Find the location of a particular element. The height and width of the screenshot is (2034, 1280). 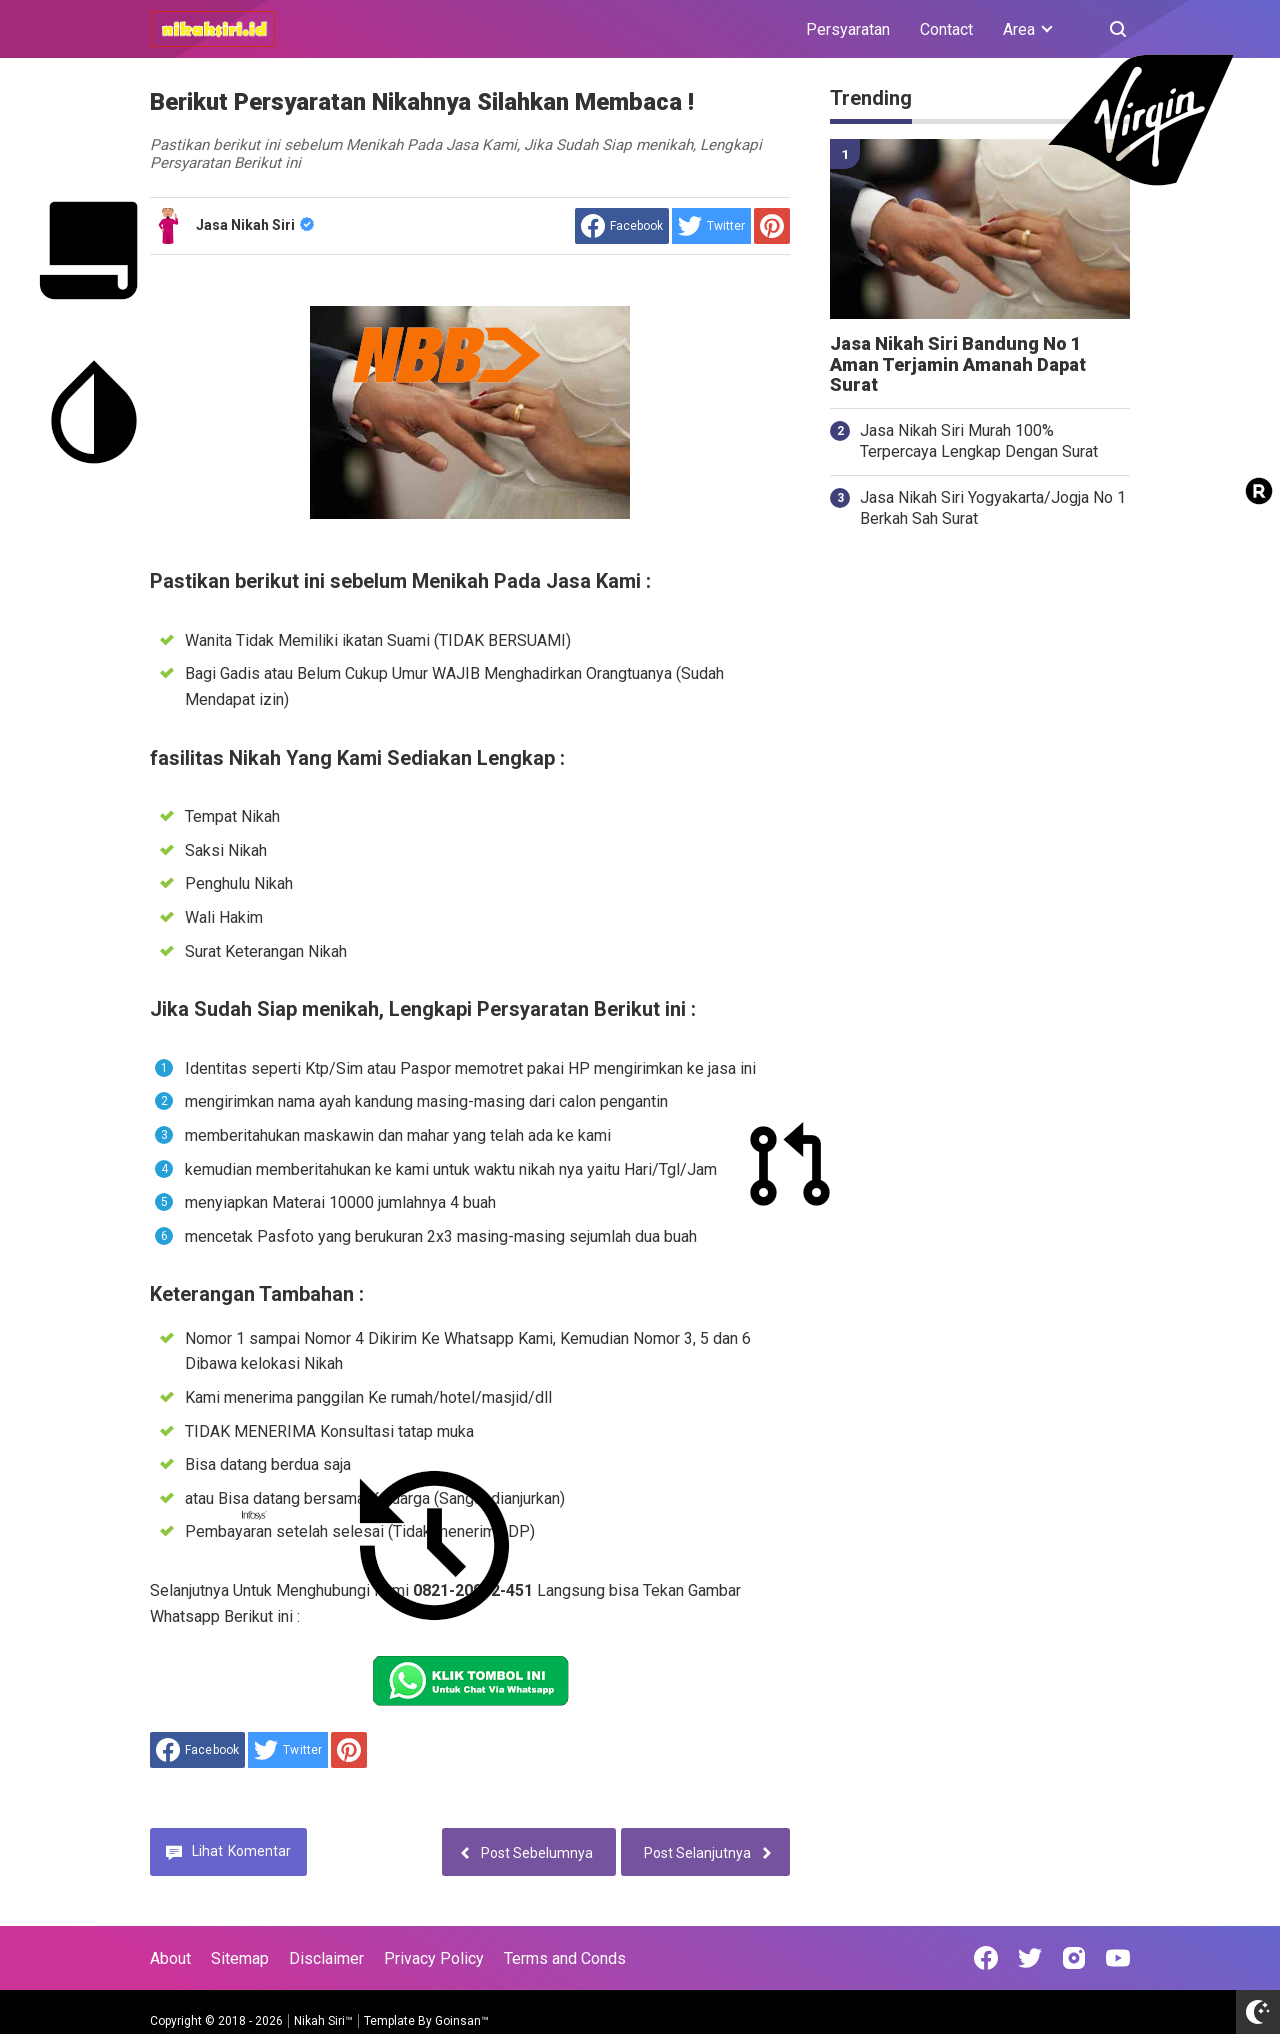

view or create a git pull request is located at coordinates (790, 1166).